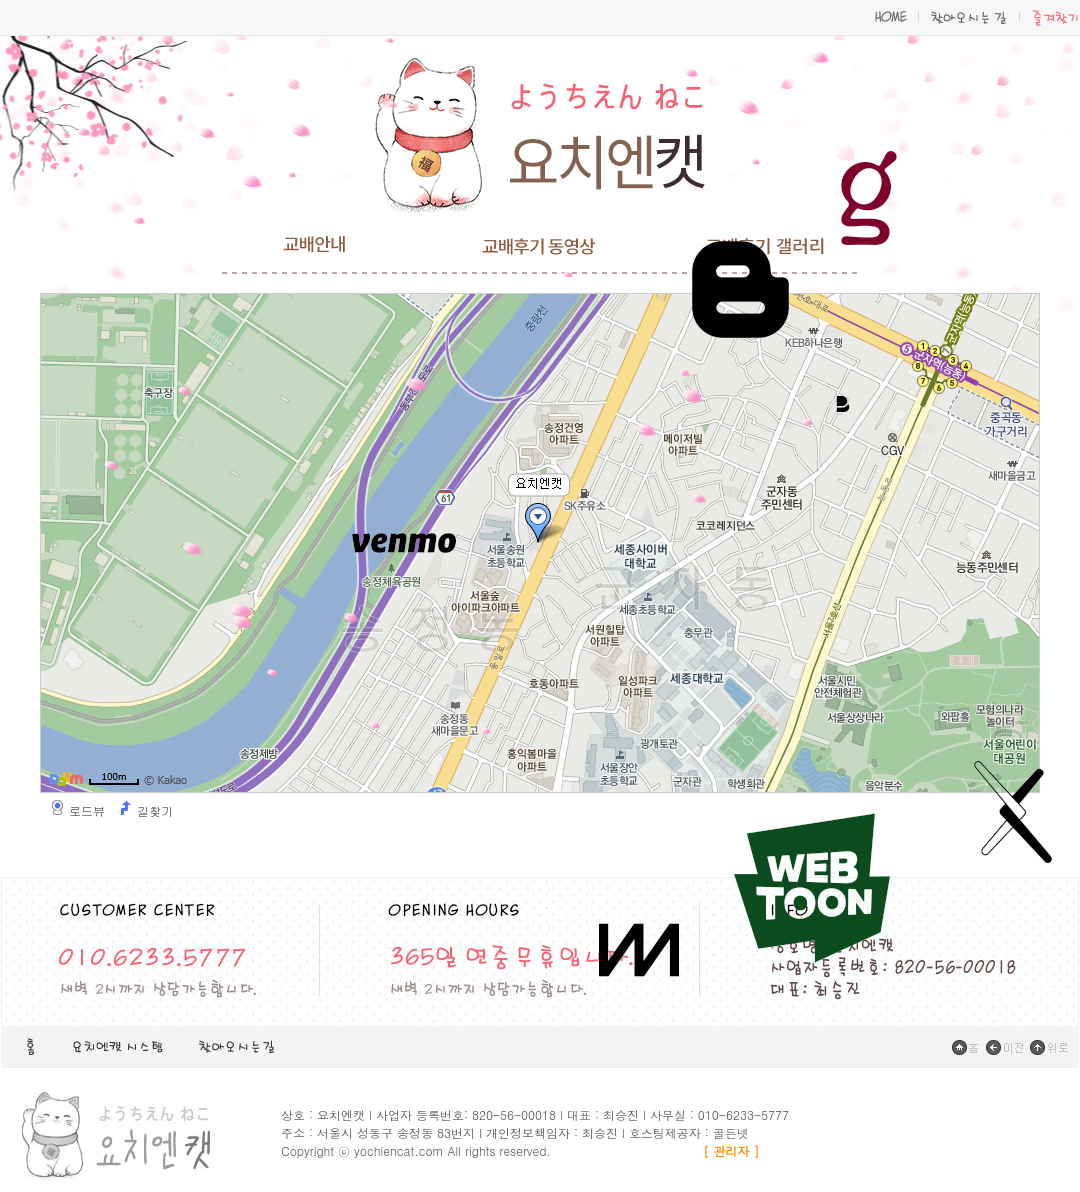  I want to click on open the Blogger app, so click(740, 289).